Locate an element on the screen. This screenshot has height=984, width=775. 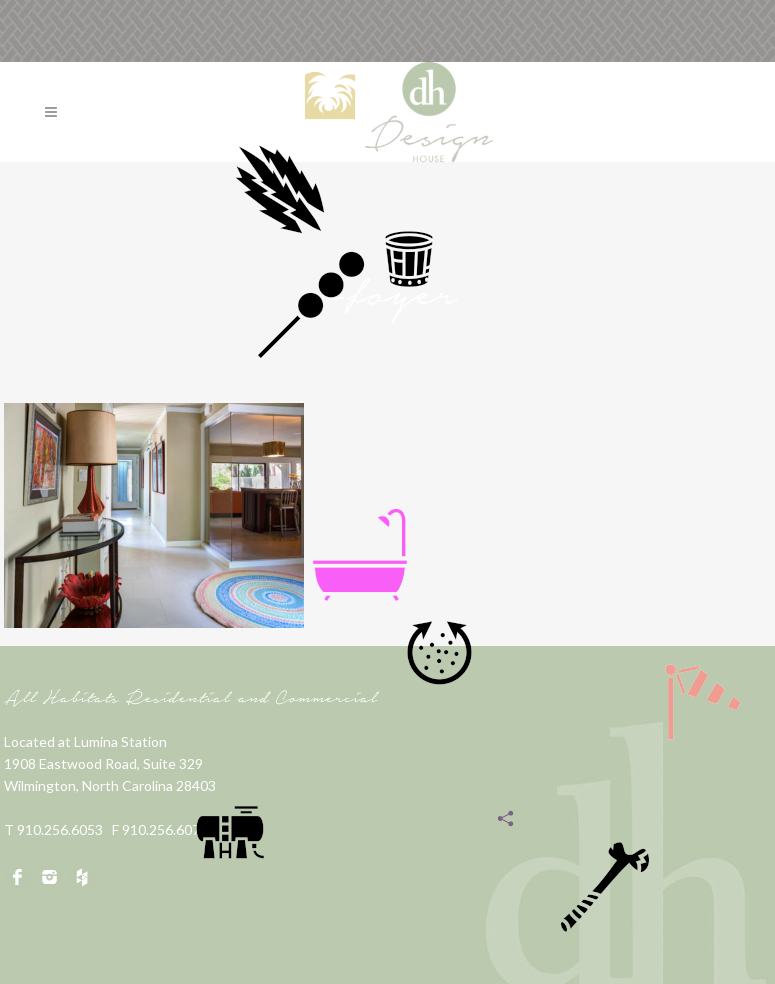
indicates bathroom or bathing facilities is located at coordinates (360, 554).